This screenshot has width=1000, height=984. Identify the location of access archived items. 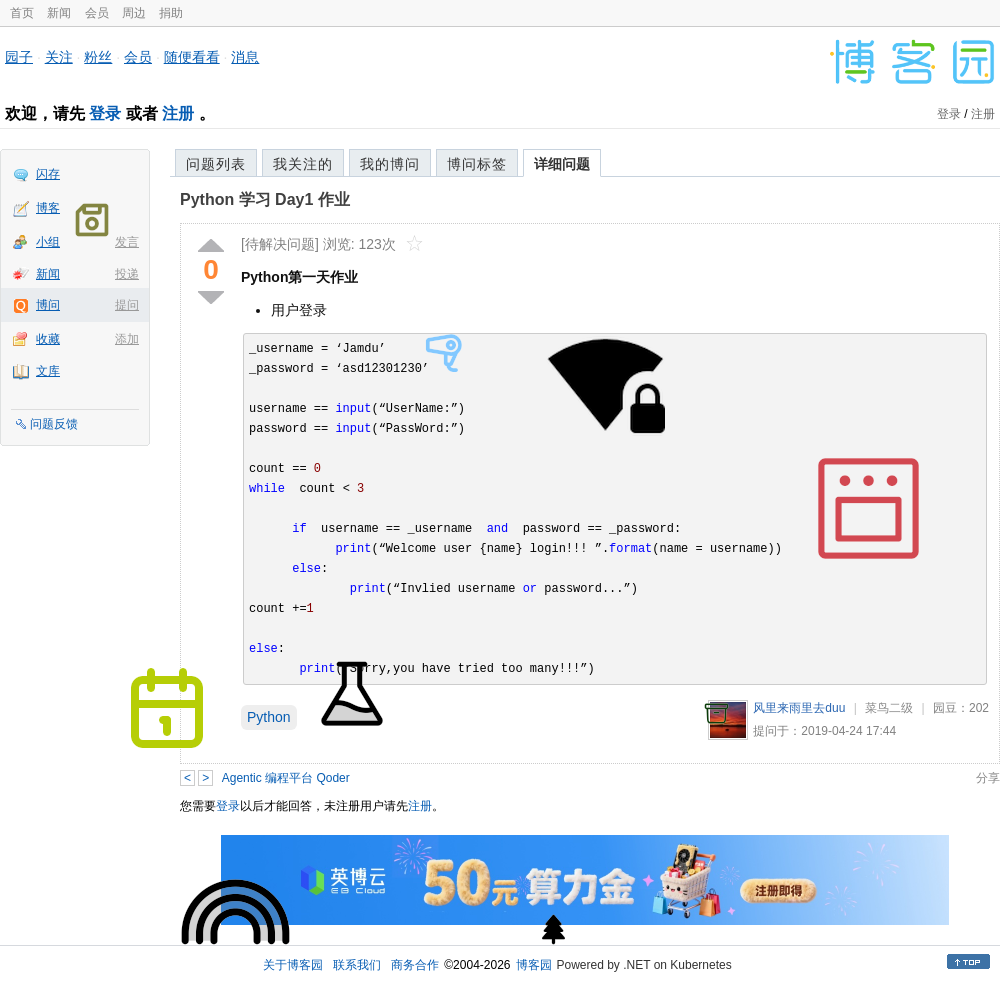
(716, 713).